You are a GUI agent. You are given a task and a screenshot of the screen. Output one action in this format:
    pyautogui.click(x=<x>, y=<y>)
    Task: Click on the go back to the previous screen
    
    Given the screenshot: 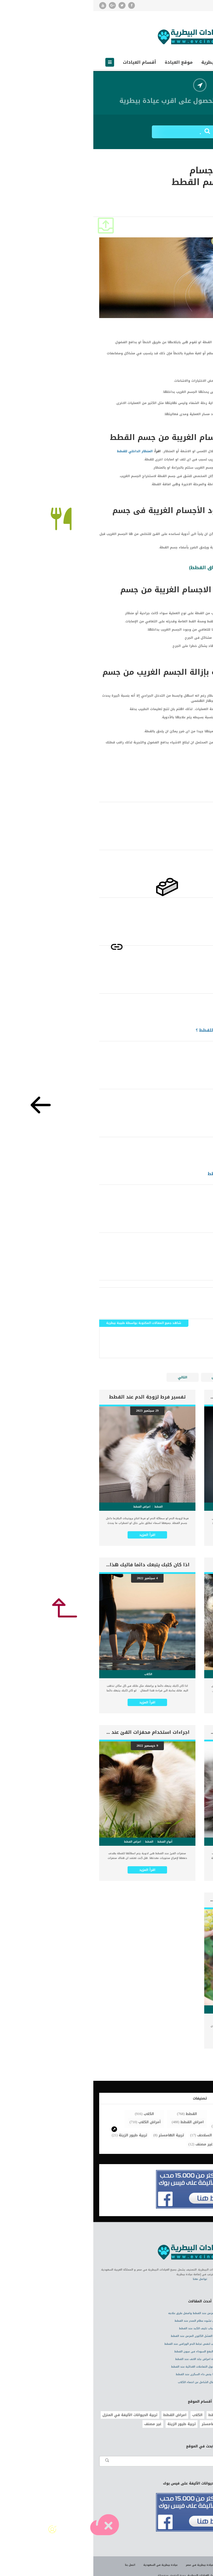 What is the action you would take?
    pyautogui.click(x=41, y=1105)
    